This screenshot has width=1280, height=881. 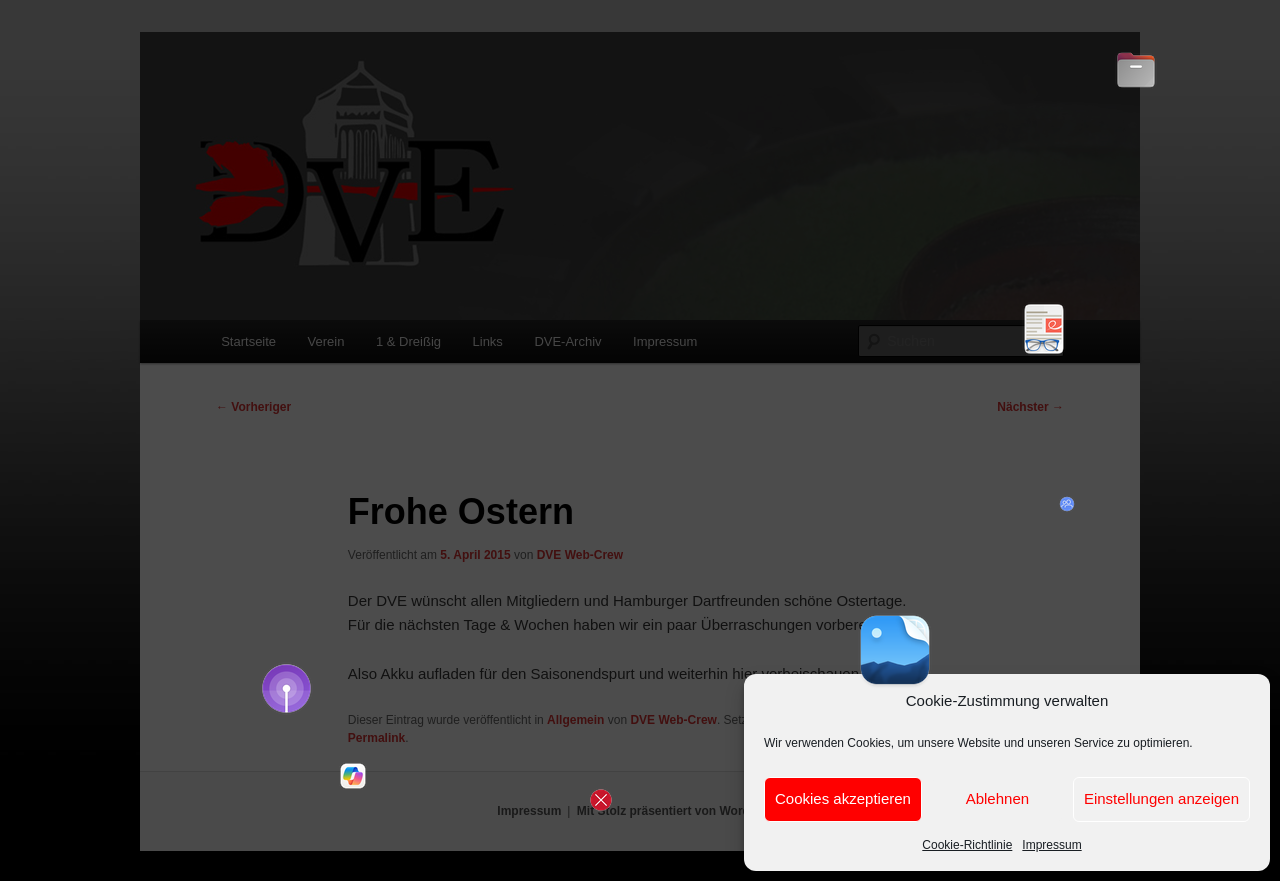 I want to click on open the file manager application, so click(x=1136, y=70).